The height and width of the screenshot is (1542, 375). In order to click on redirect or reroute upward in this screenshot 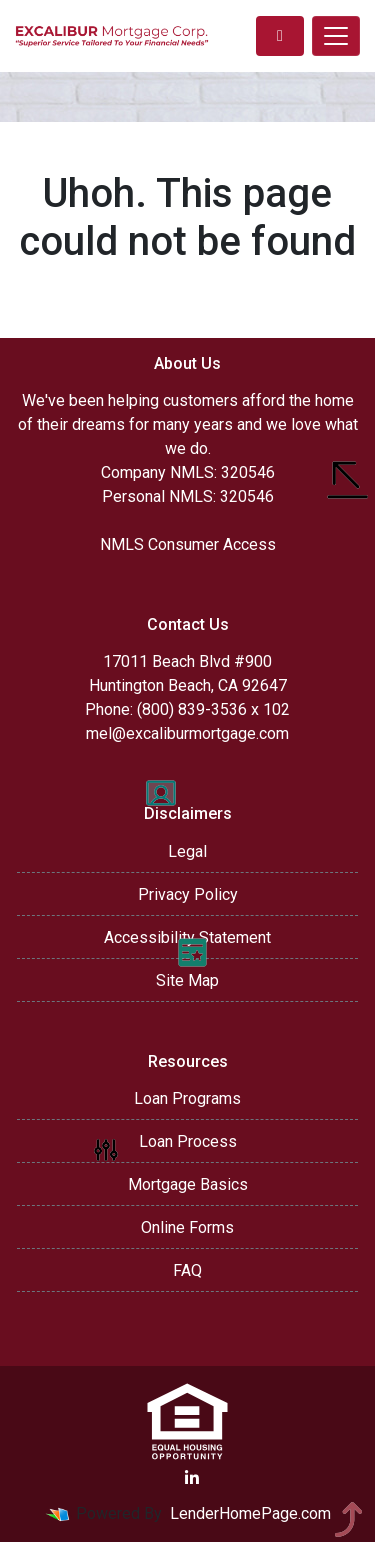, I will do `click(348, 1519)`.